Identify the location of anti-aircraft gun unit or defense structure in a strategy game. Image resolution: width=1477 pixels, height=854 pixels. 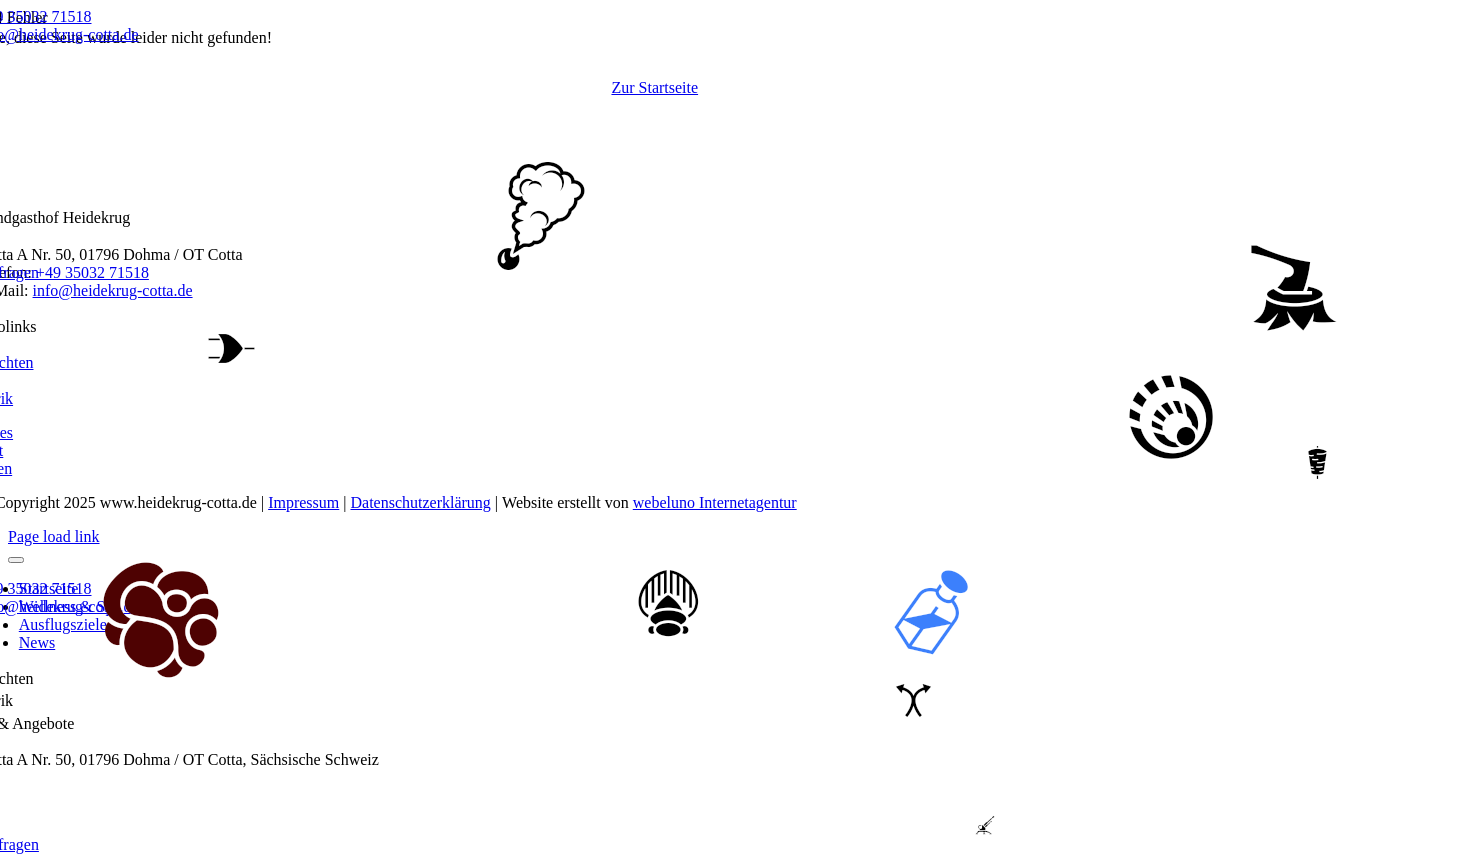
(985, 825).